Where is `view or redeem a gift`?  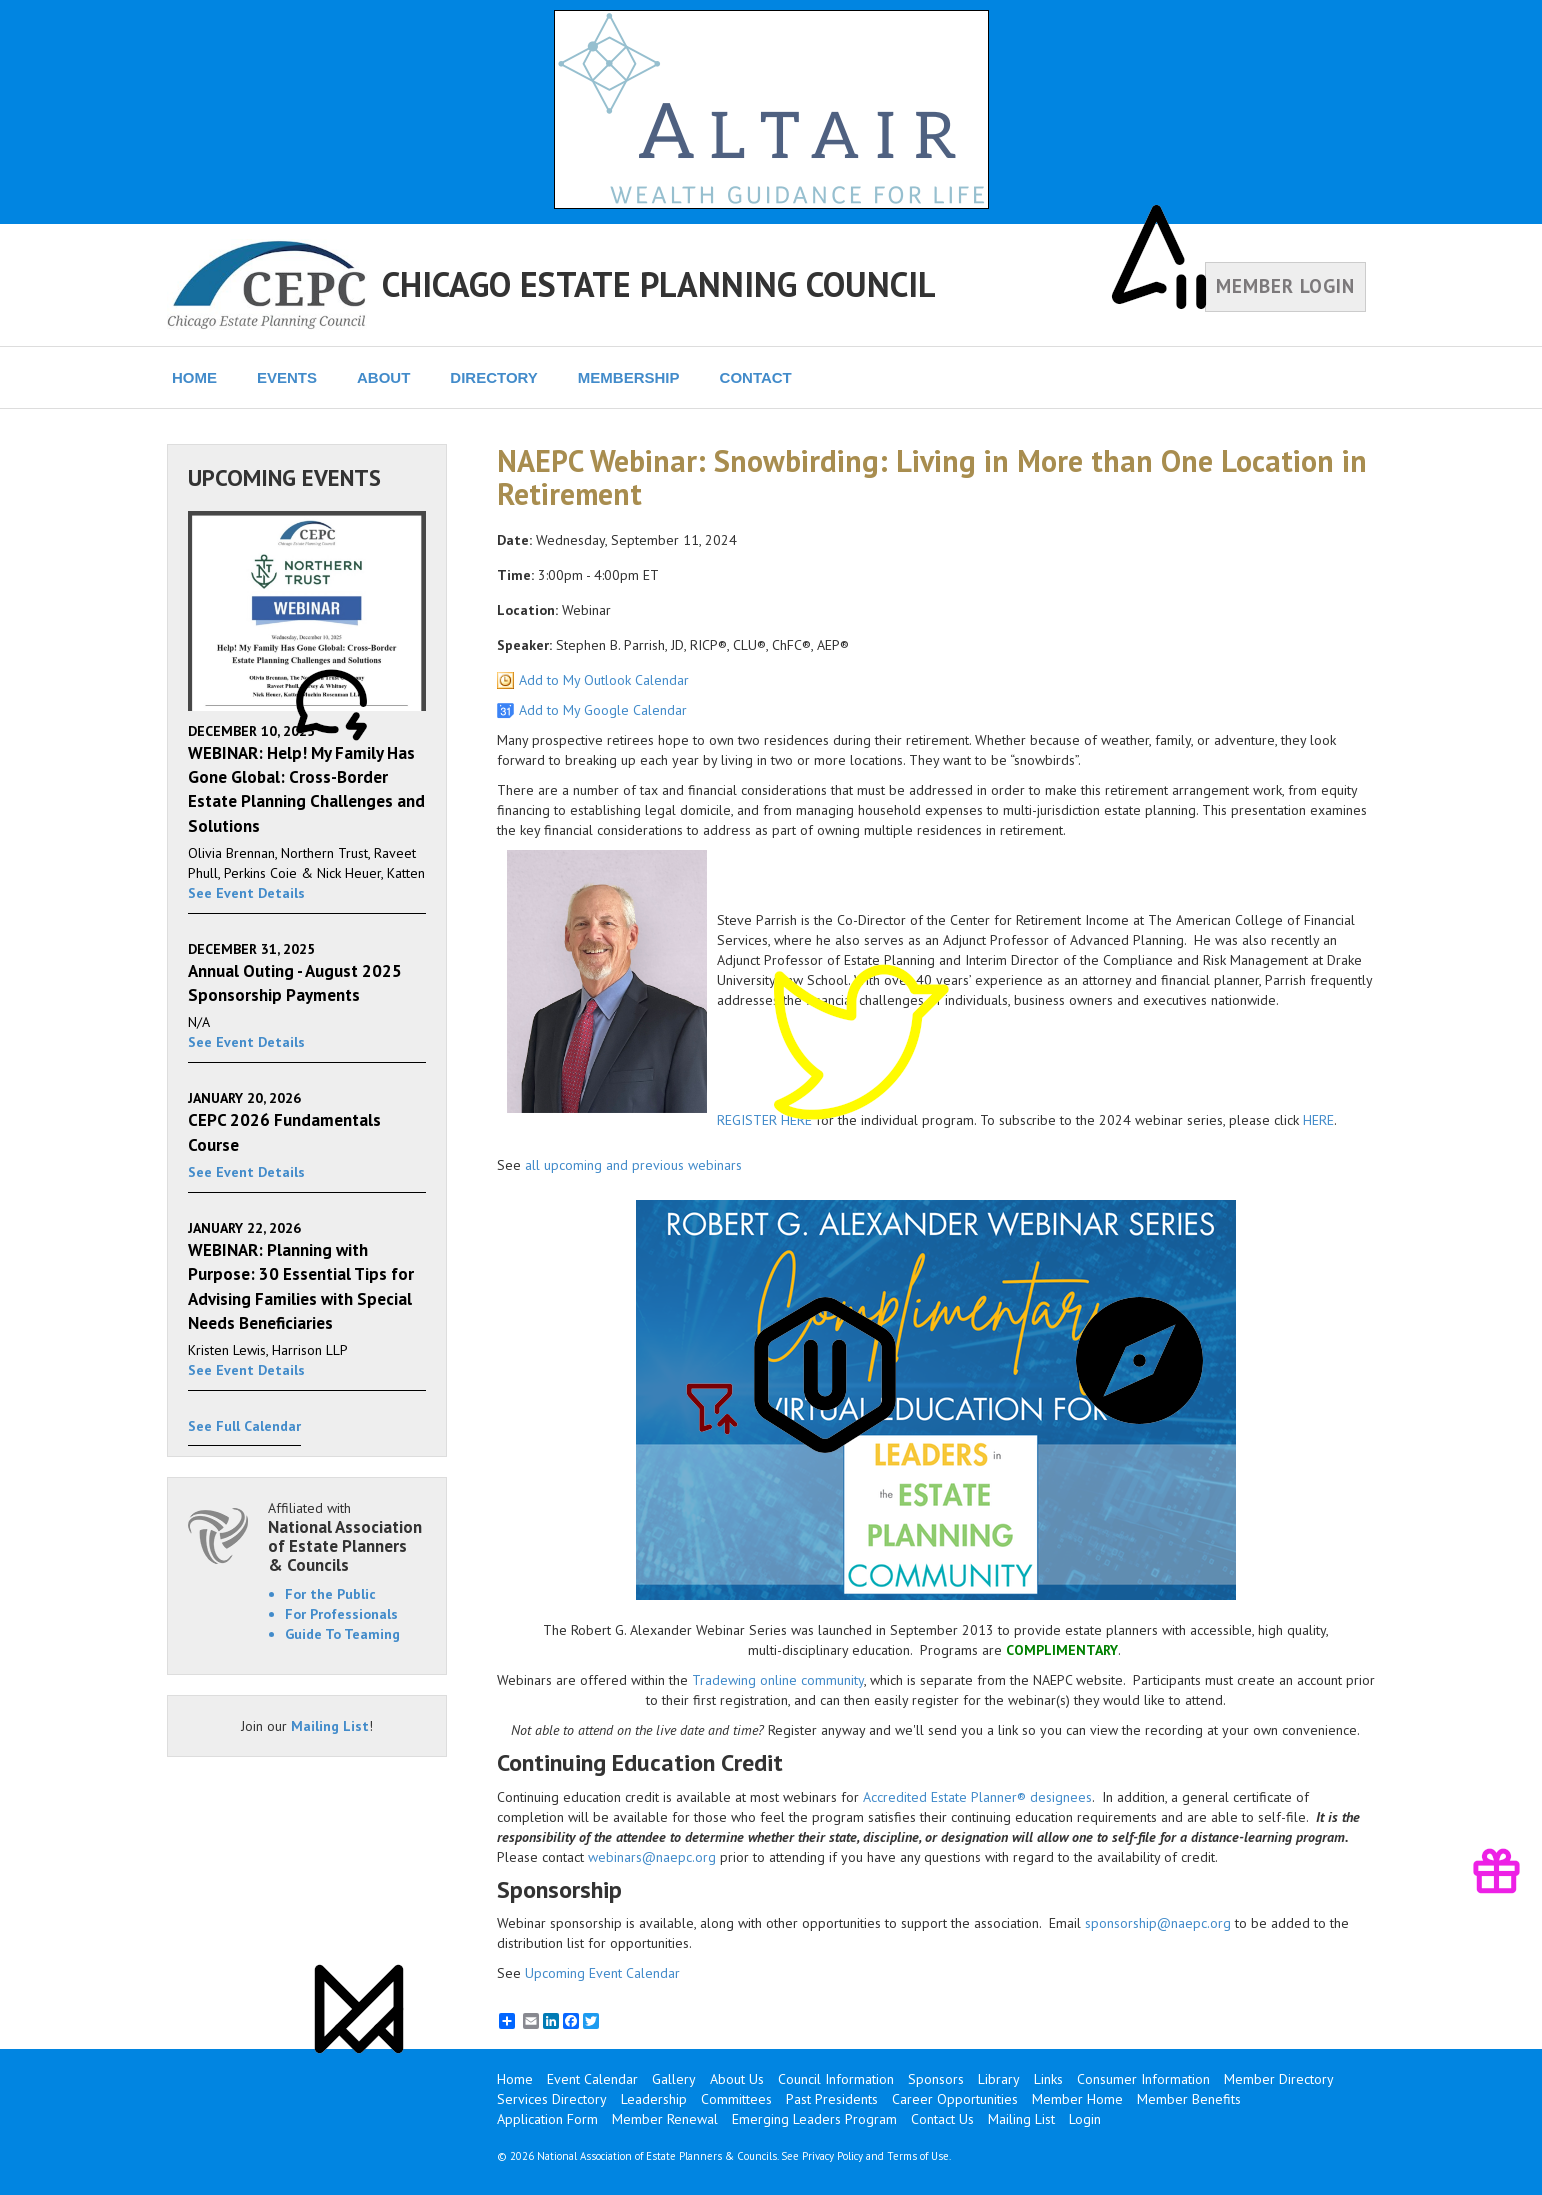
view or redeem a gift is located at coordinates (1496, 1873).